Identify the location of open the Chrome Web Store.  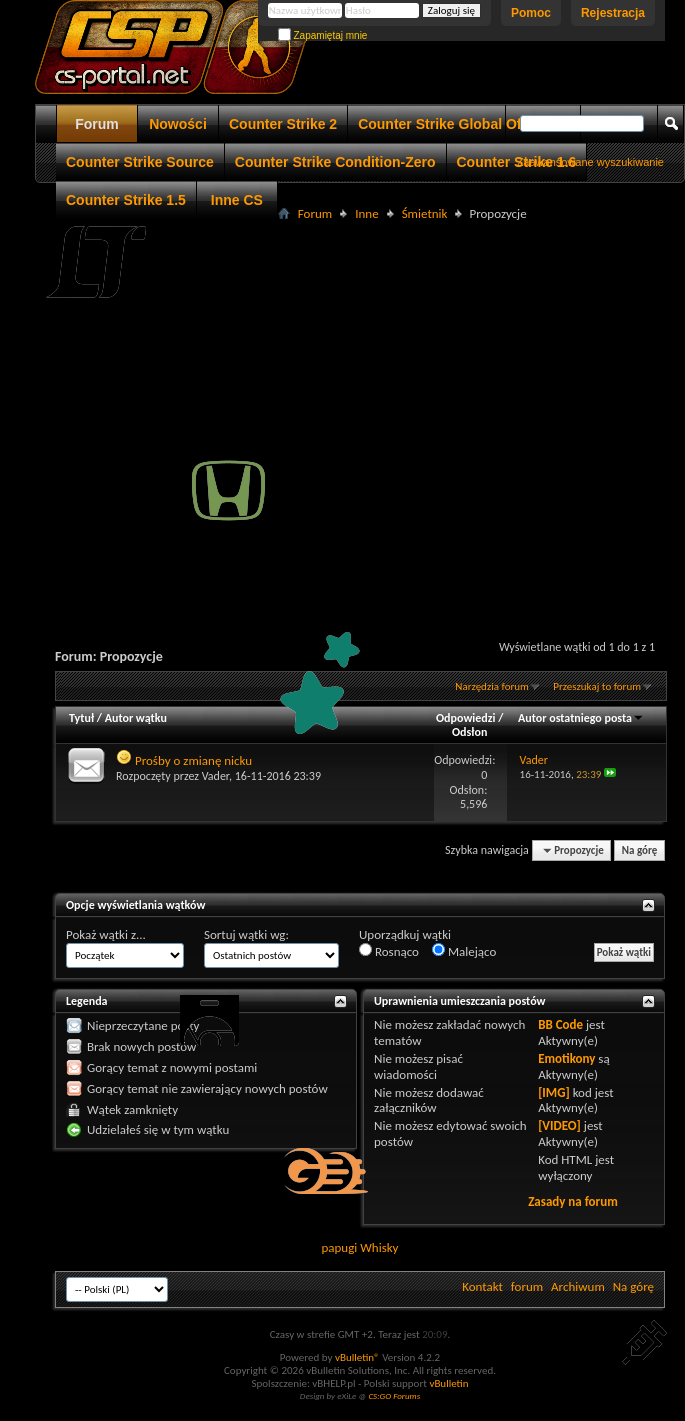
(209, 1020).